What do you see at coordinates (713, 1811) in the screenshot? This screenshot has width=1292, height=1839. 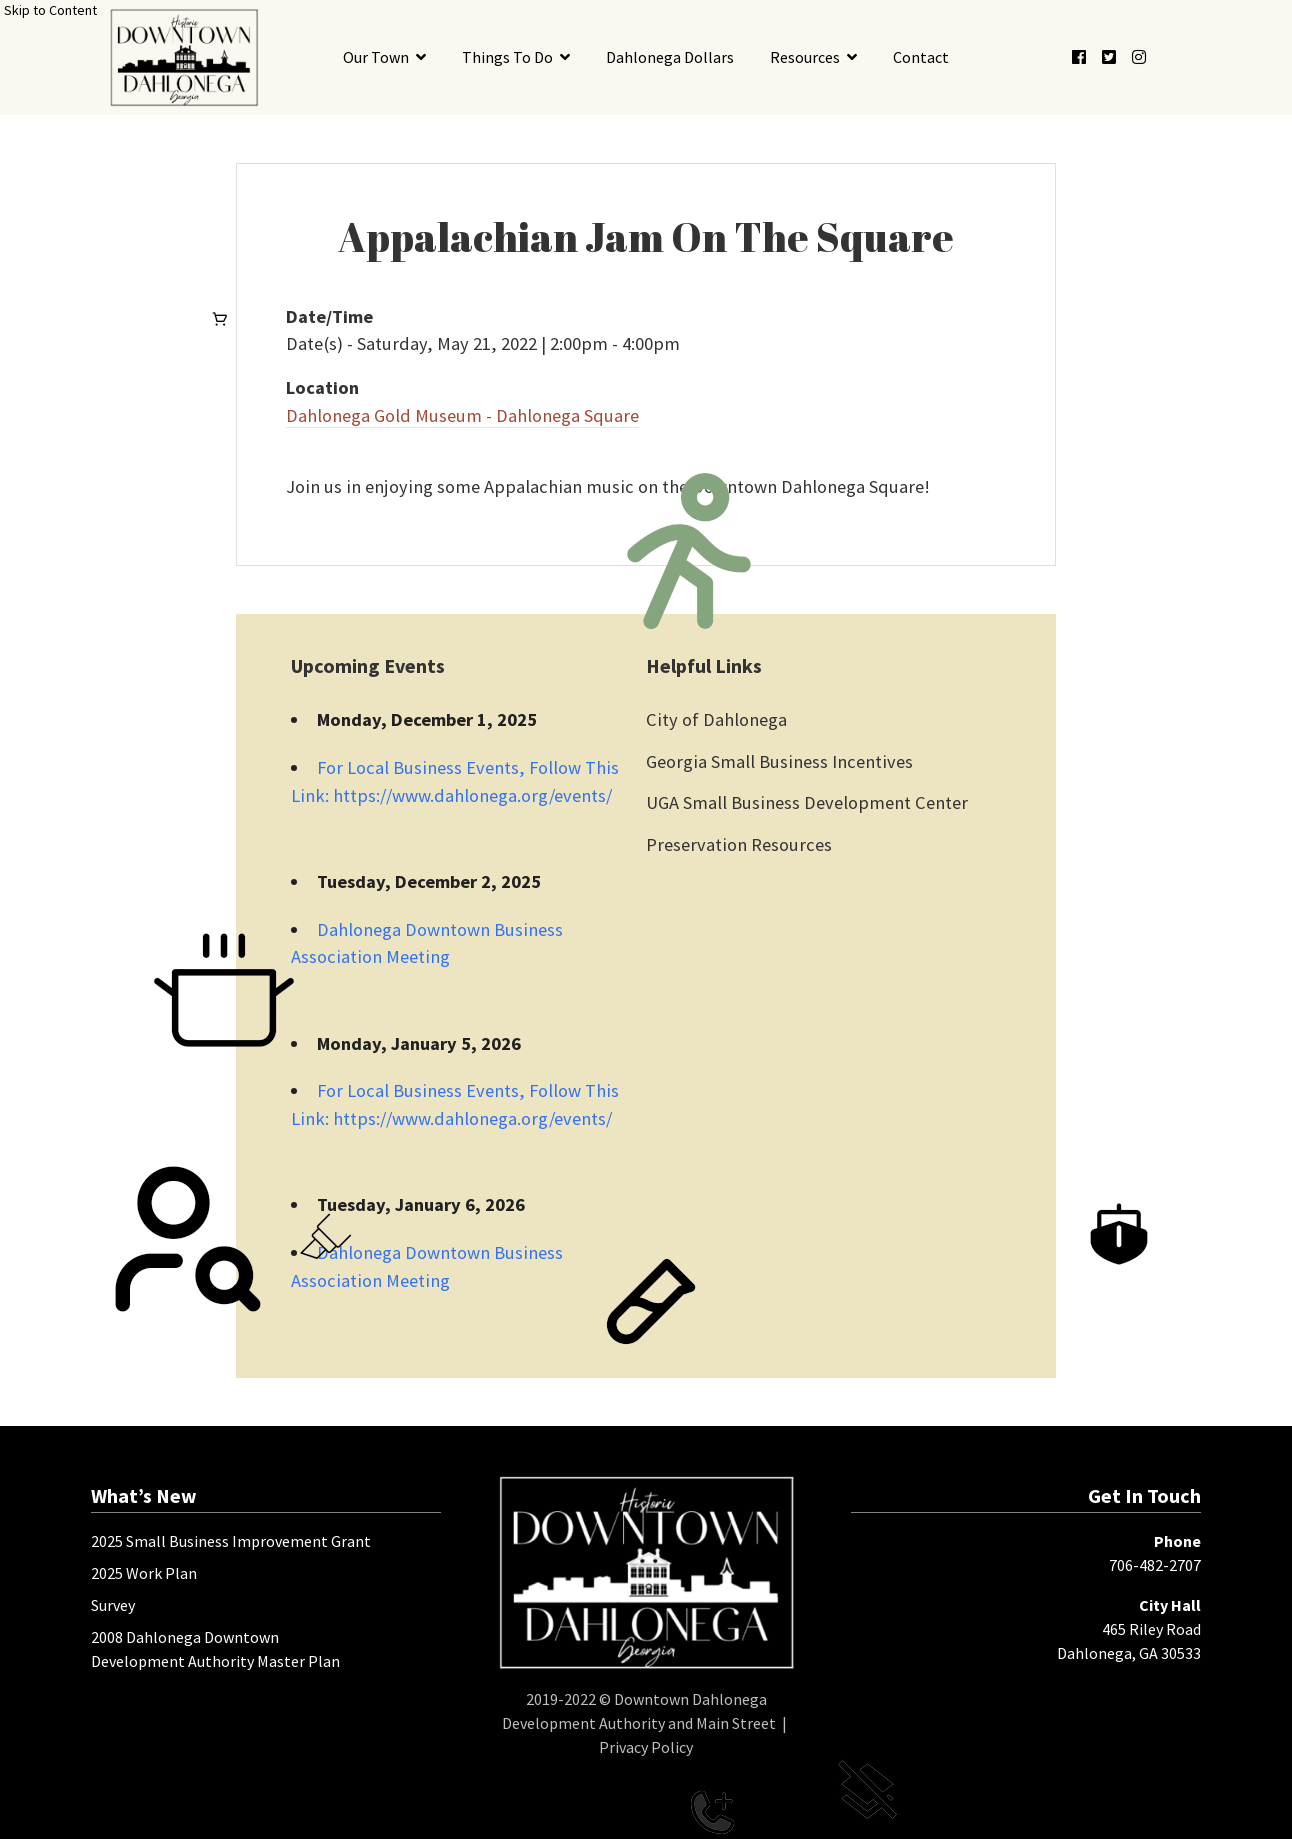 I see `add a new contact` at bounding box center [713, 1811].